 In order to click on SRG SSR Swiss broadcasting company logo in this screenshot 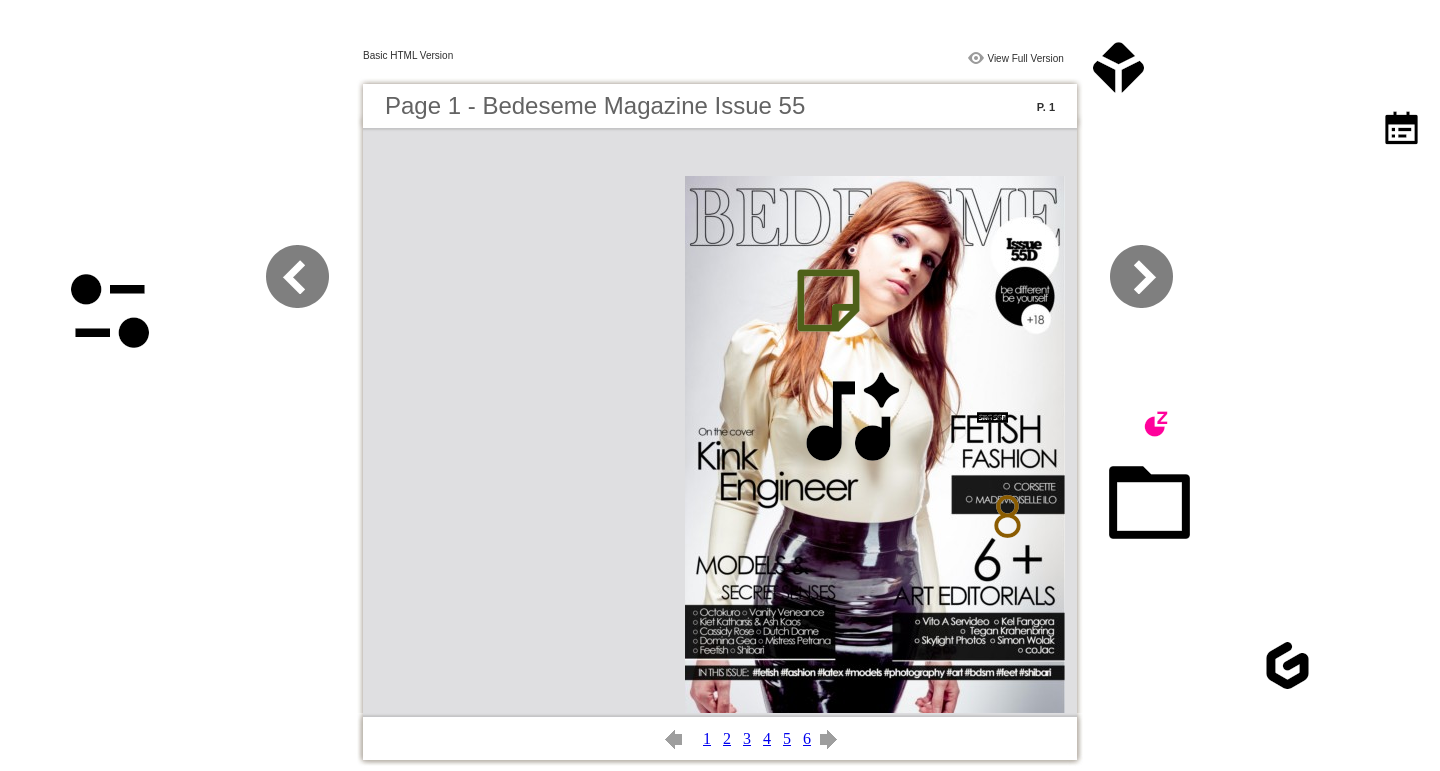, I will do `click(992, 417)`.